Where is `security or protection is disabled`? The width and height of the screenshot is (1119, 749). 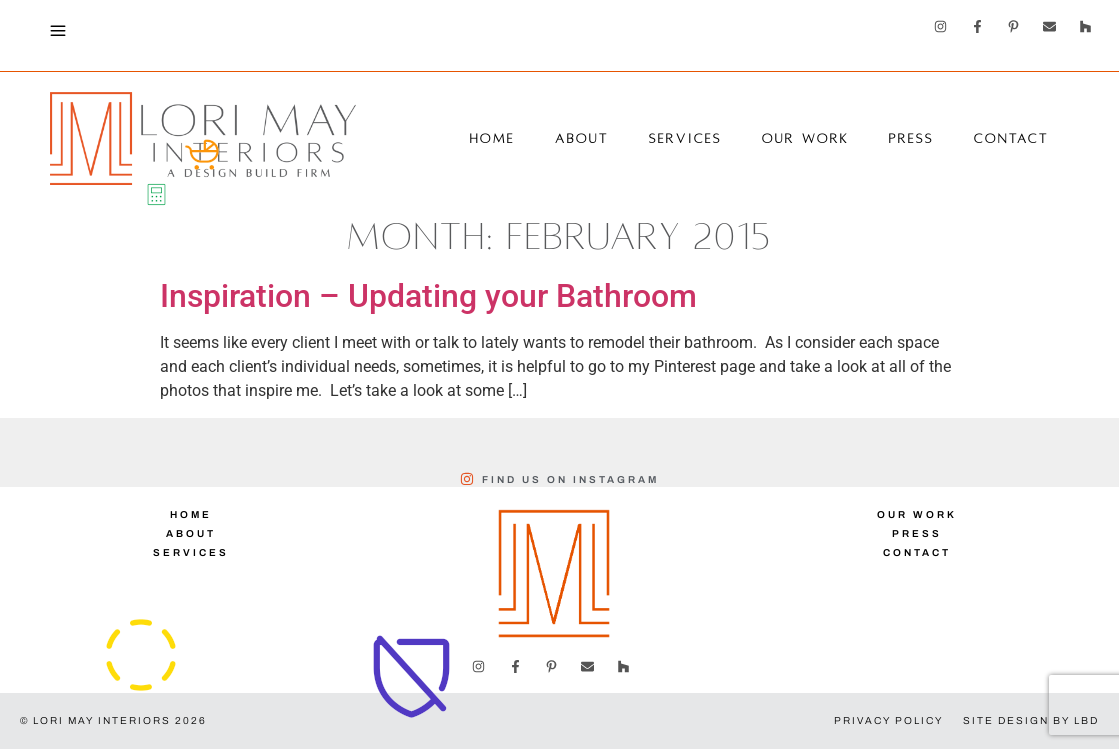
security or protection is disabled is located at coordinates (411, 673).